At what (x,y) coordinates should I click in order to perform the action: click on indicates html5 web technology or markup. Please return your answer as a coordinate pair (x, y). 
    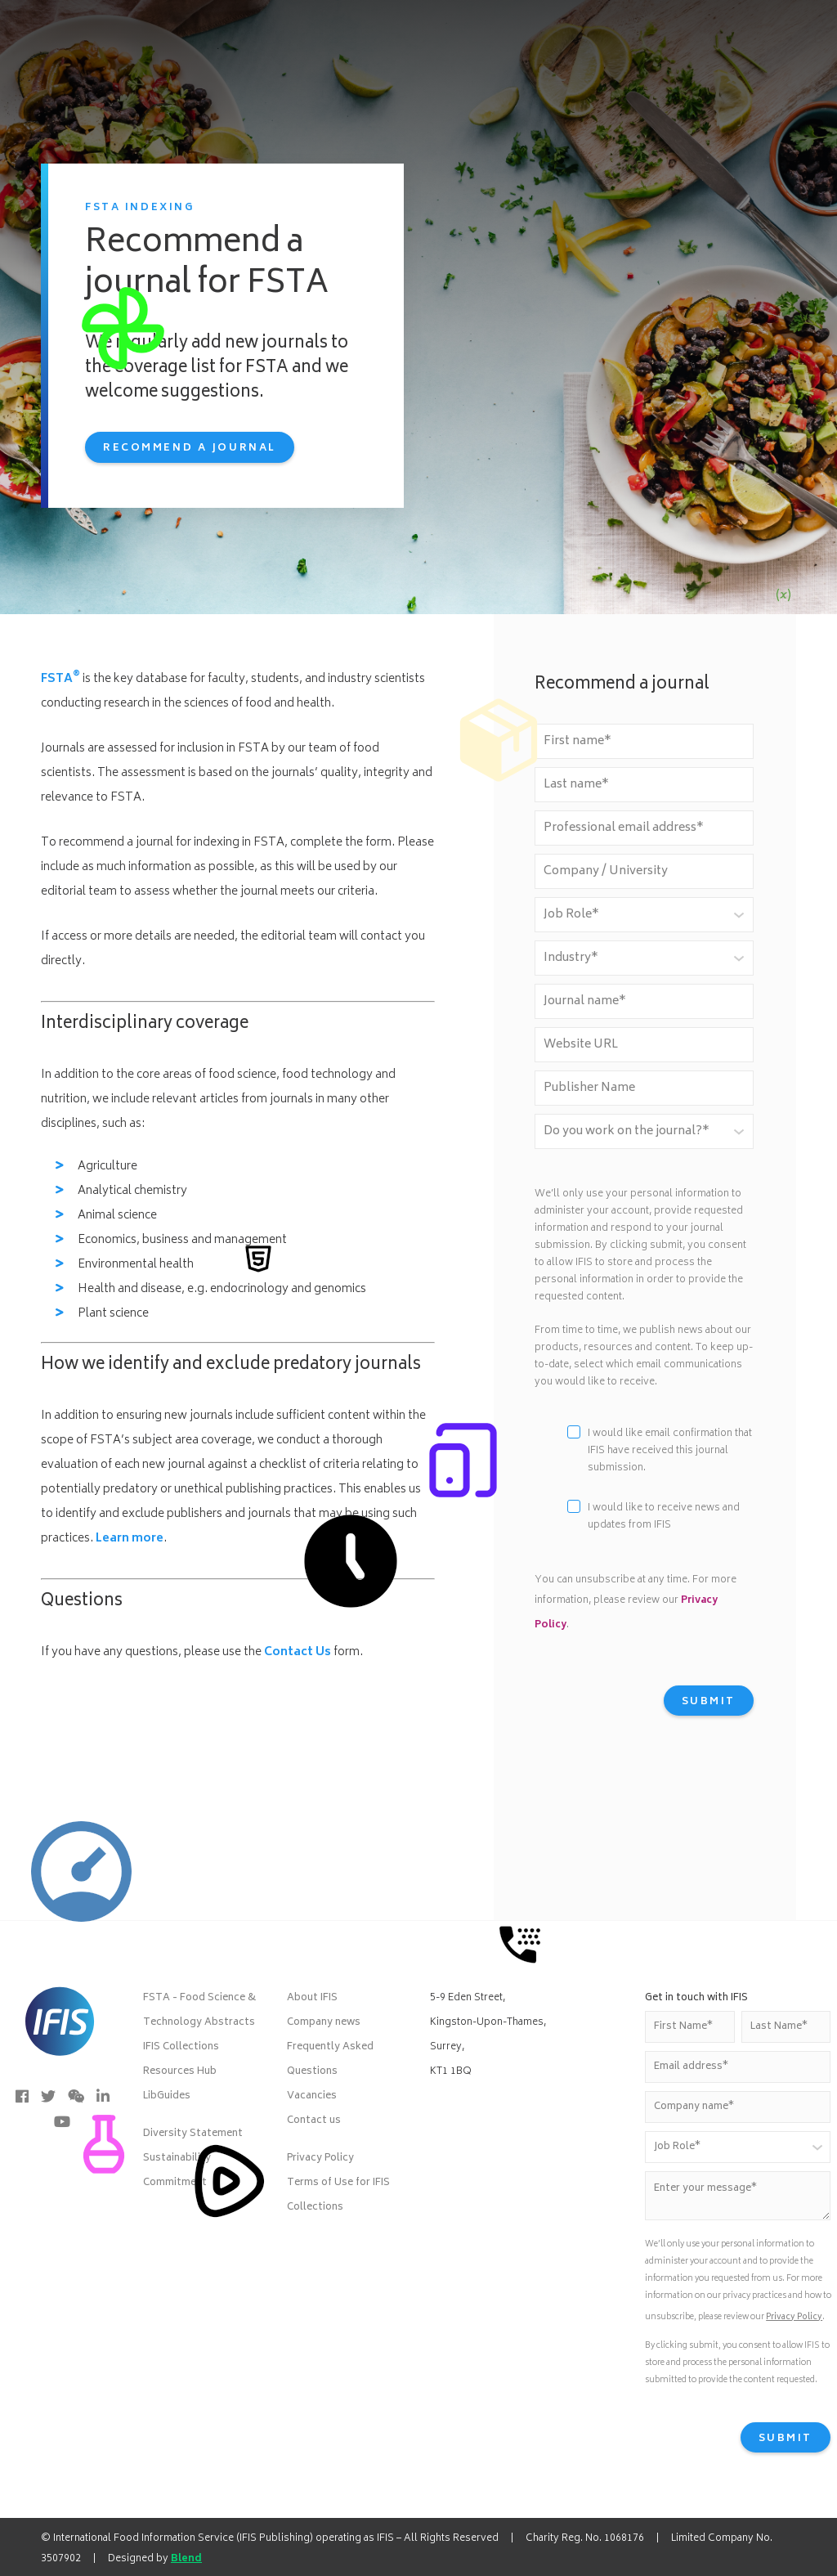
    Looking at the image, I should click on (258, 1259).